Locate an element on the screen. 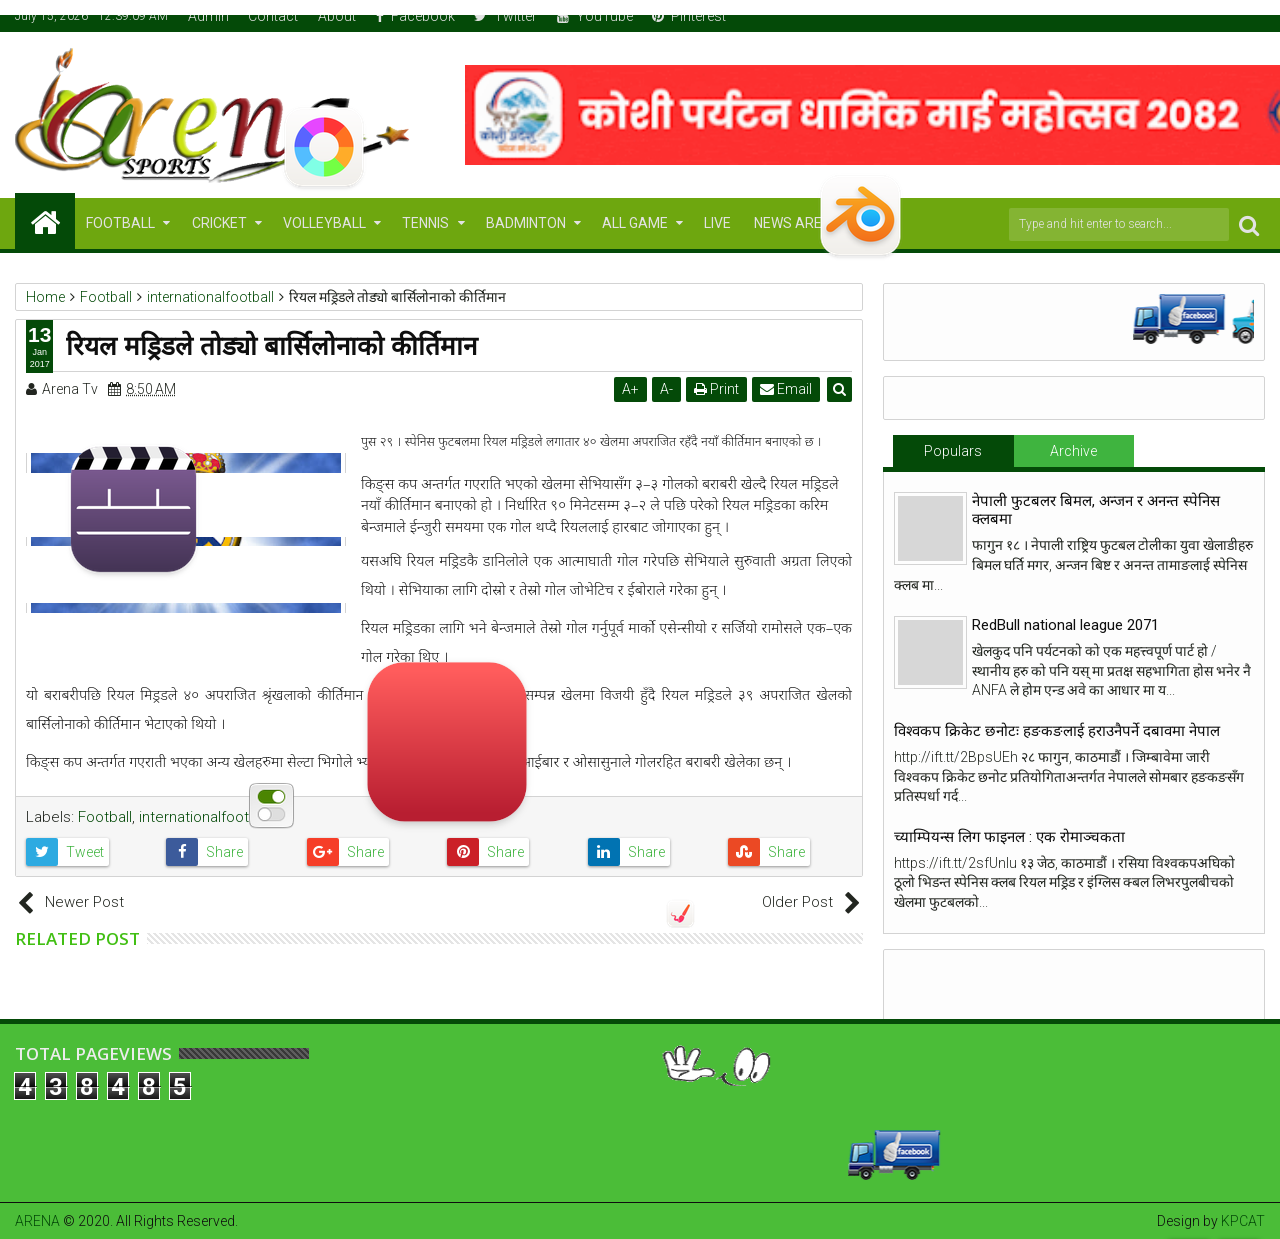 The width and height of the screenshot is (1280, 1239). open pitivi video editor is located at coordinates (133, 509).